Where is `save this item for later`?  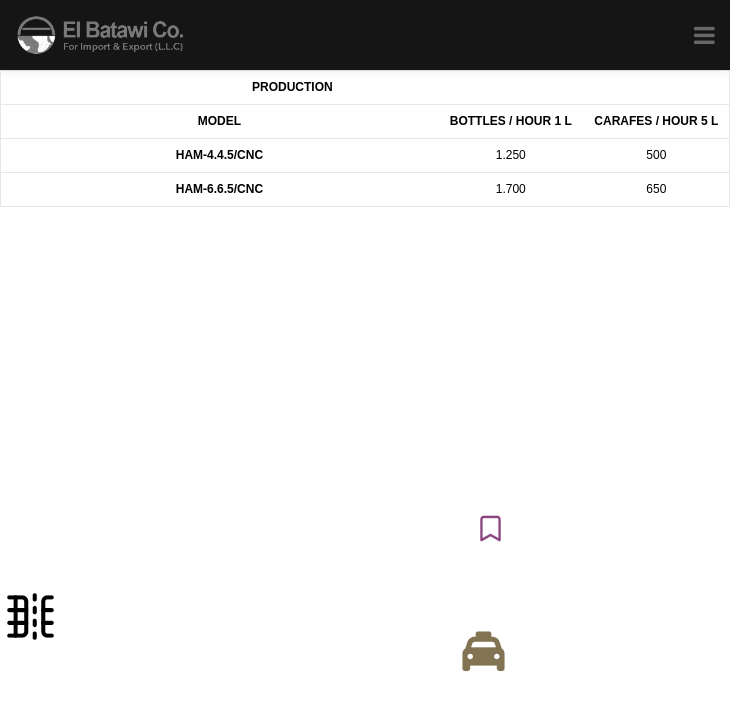
save this item for later is located at coordinates (490, 528).